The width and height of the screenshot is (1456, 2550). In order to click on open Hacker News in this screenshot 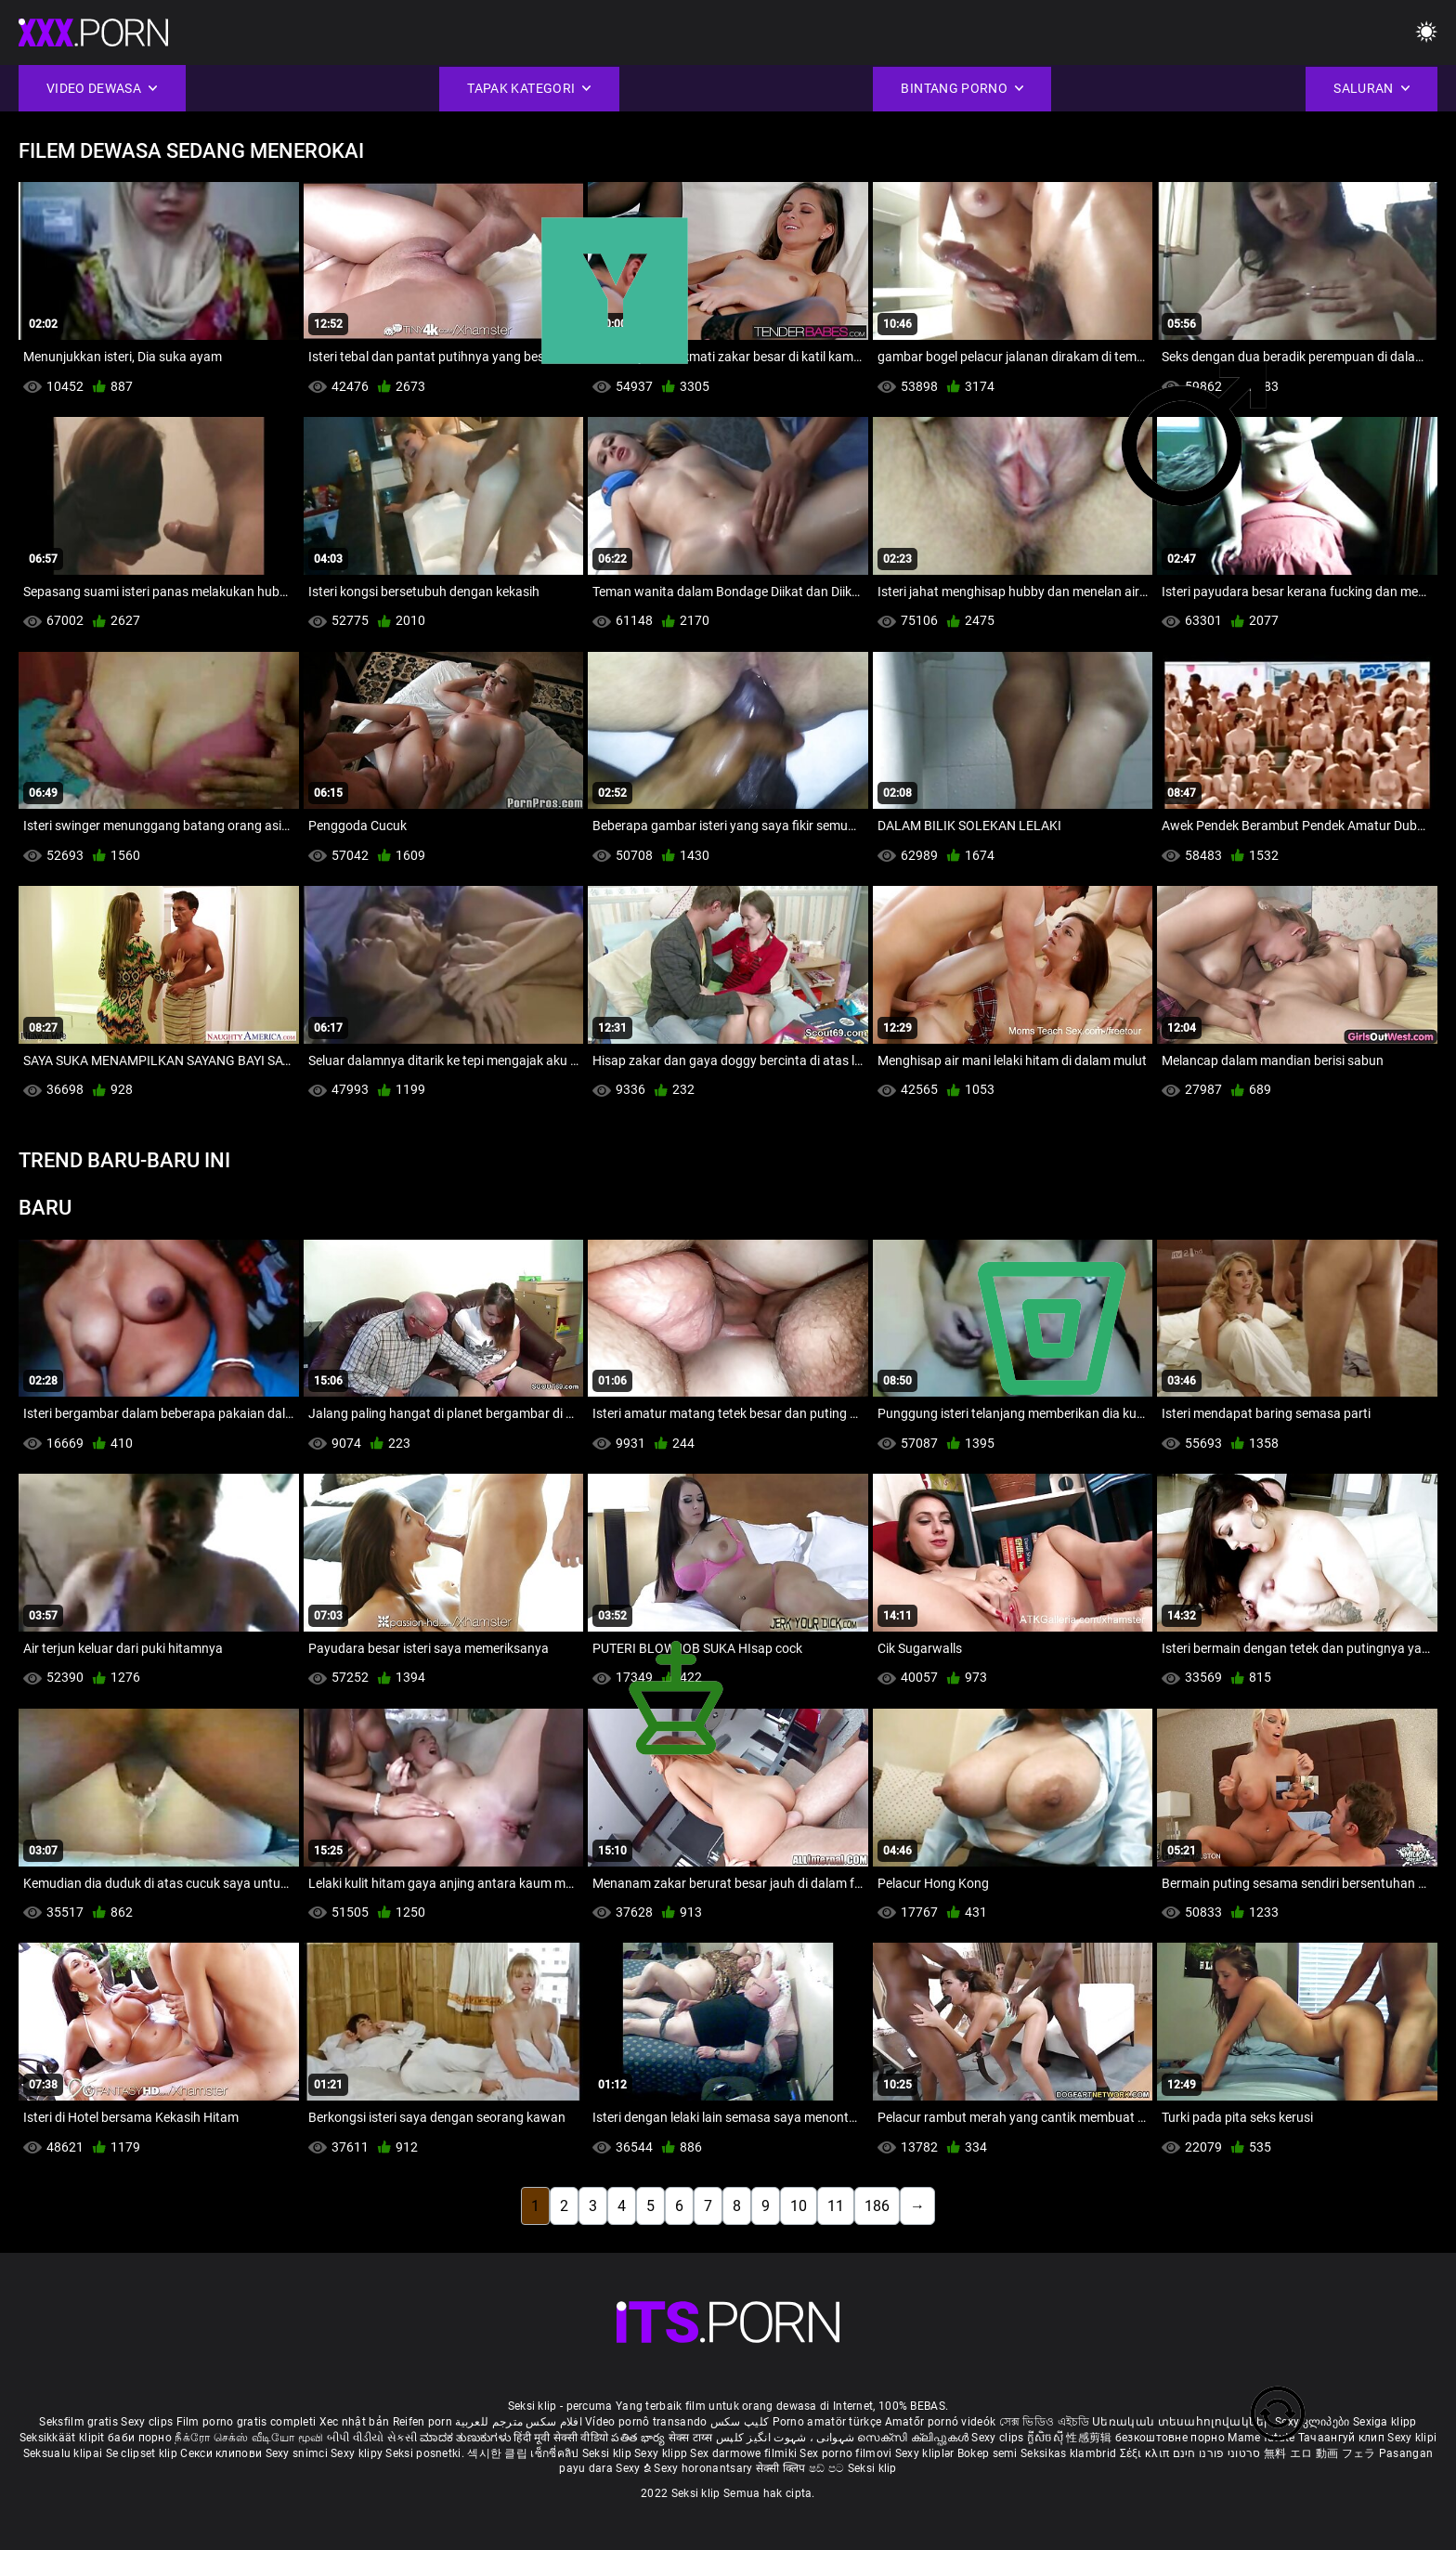, I will do `click(615, 291)`.